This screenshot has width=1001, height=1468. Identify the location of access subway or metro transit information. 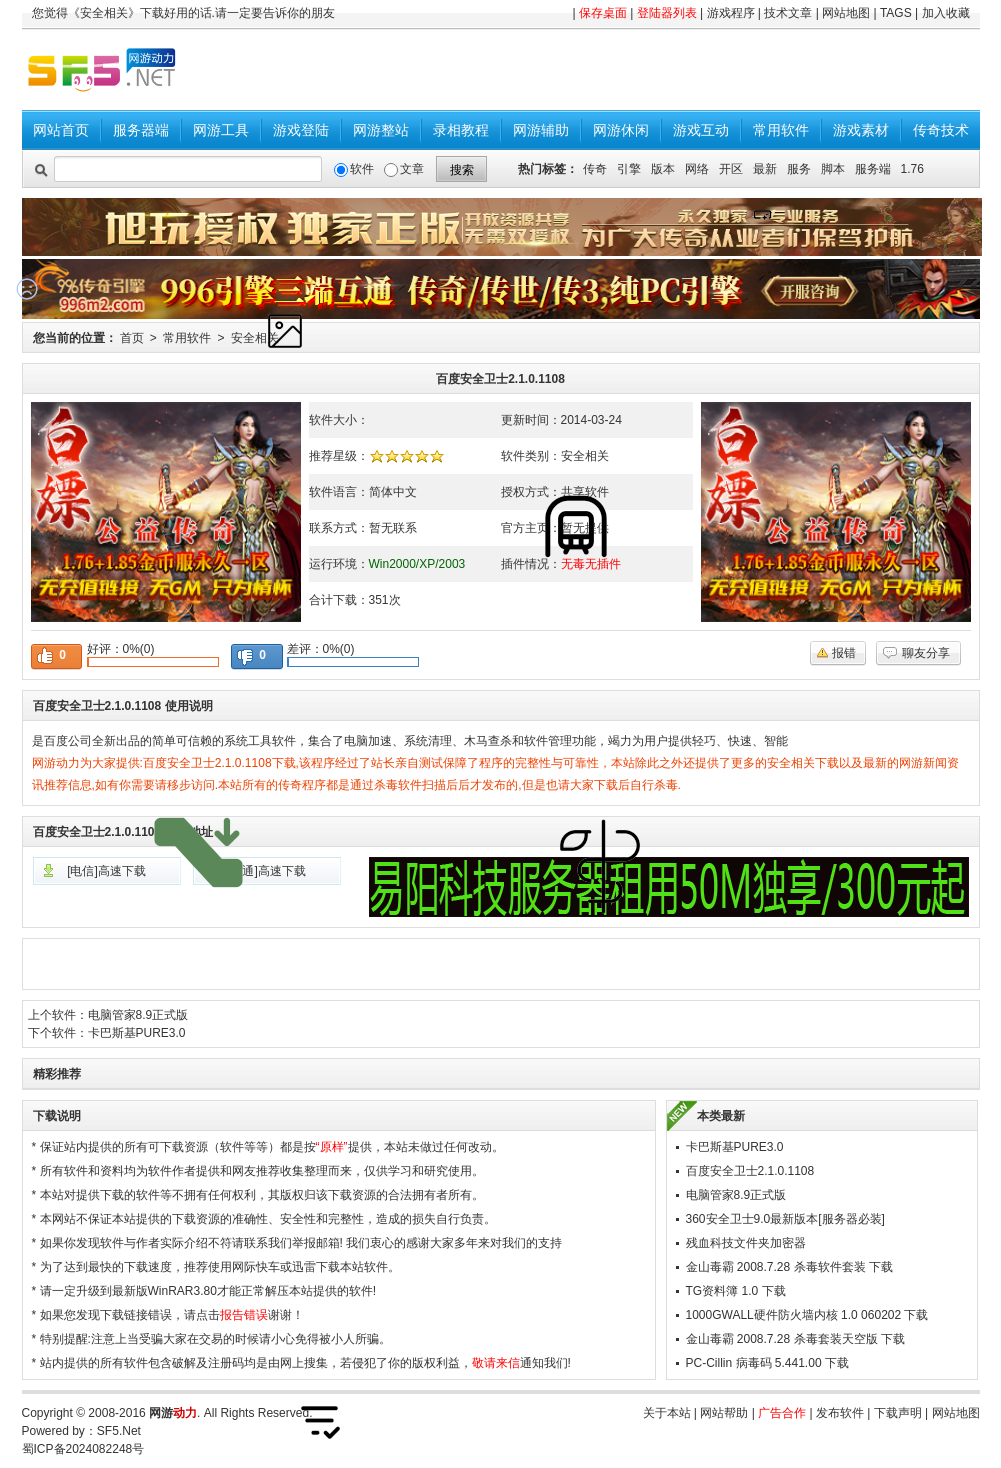
(576, 529).